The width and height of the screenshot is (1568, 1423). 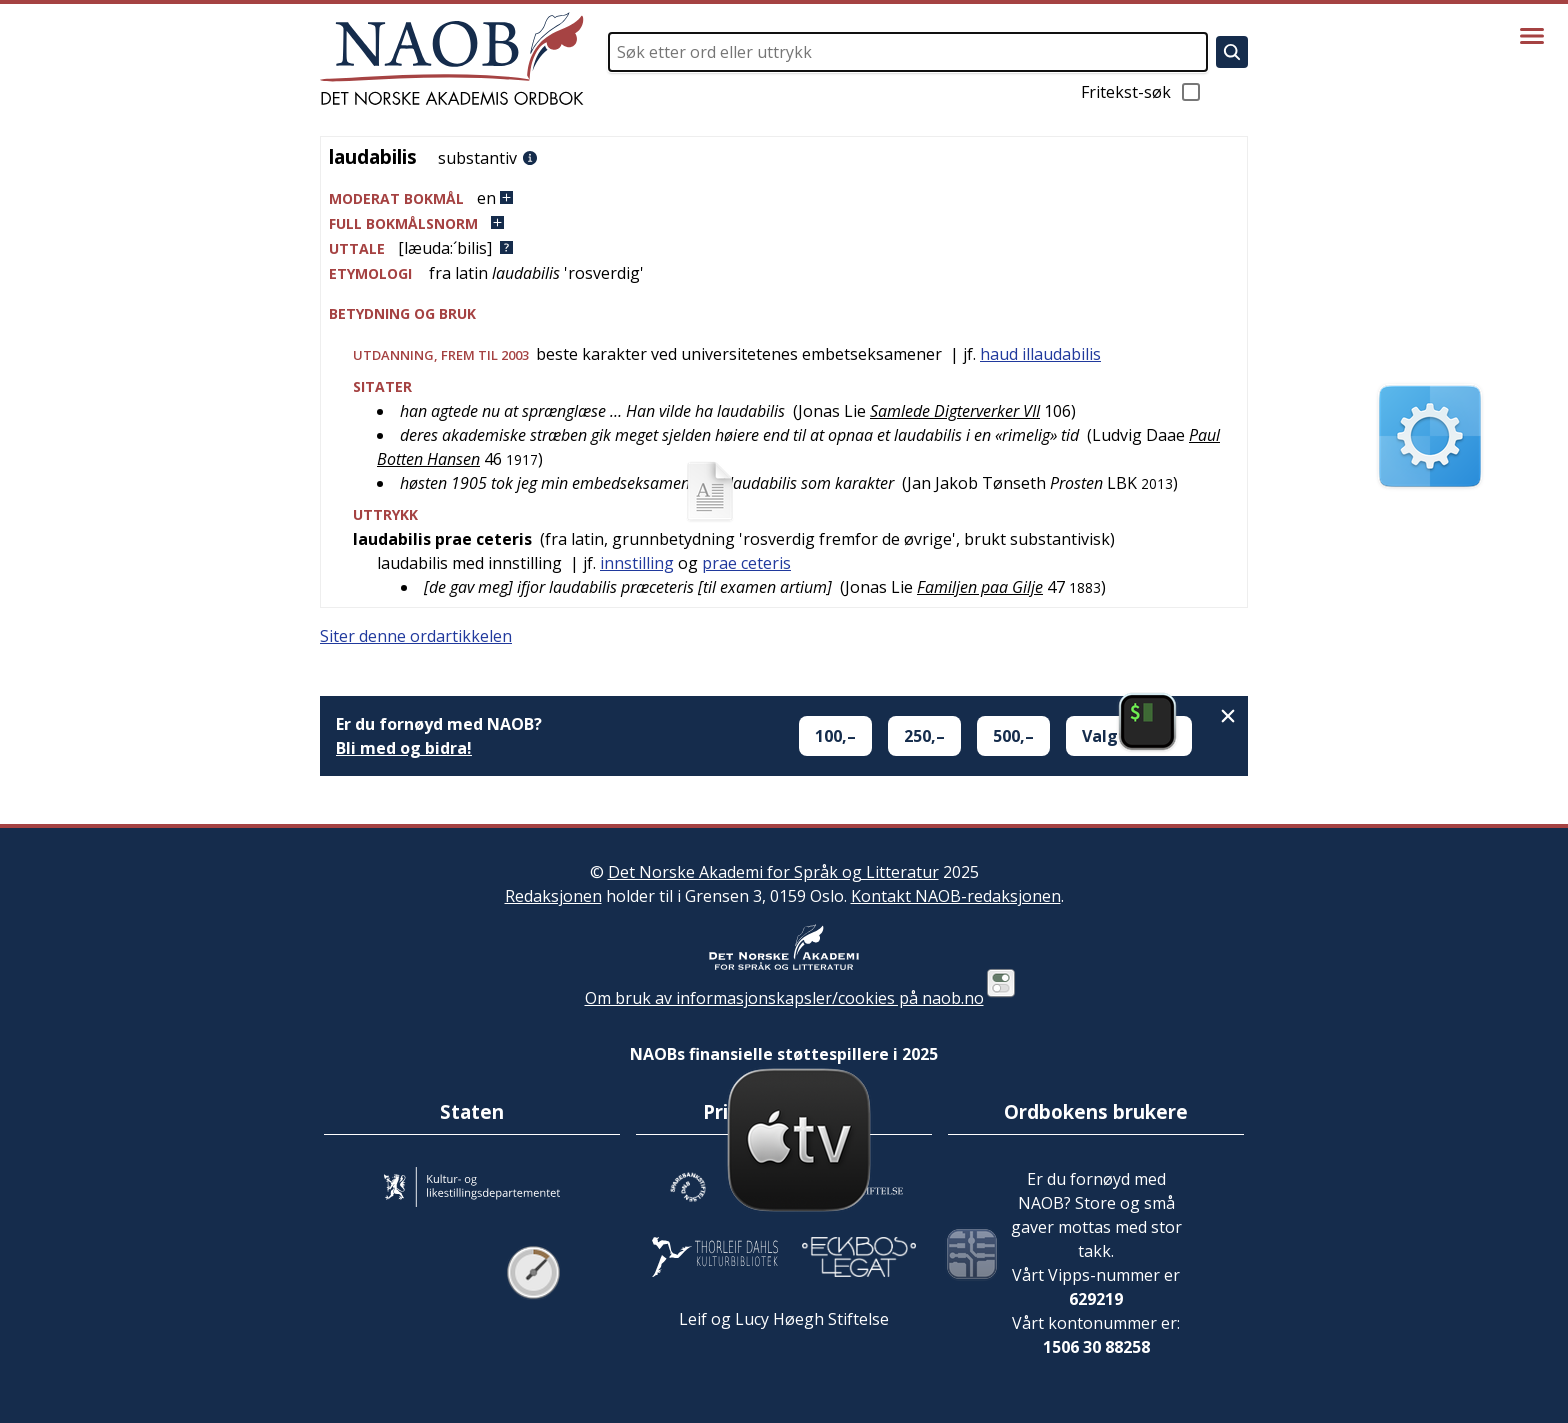 What do you see at coordinates (533, 1272) in the screenshot?
I see `open sysprof system profiler` at bounding box center [533, 1272].